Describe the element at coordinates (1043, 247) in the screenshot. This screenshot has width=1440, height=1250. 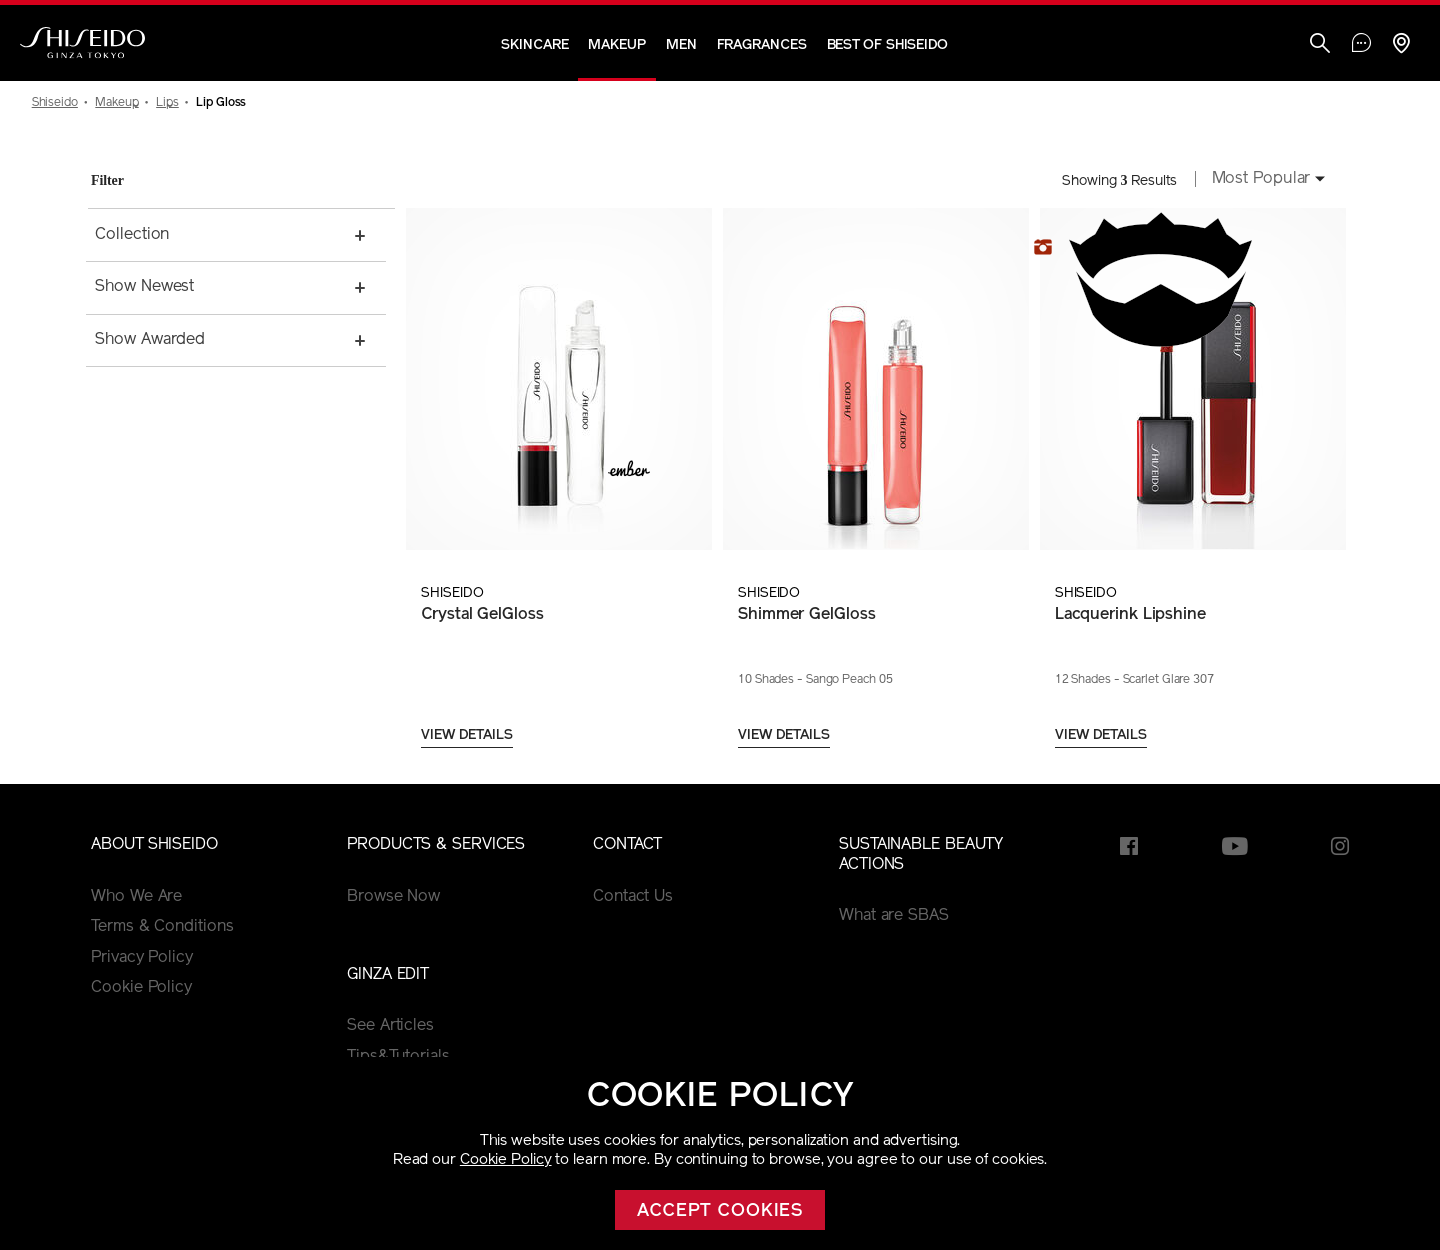
I see `take a photo` at that location.